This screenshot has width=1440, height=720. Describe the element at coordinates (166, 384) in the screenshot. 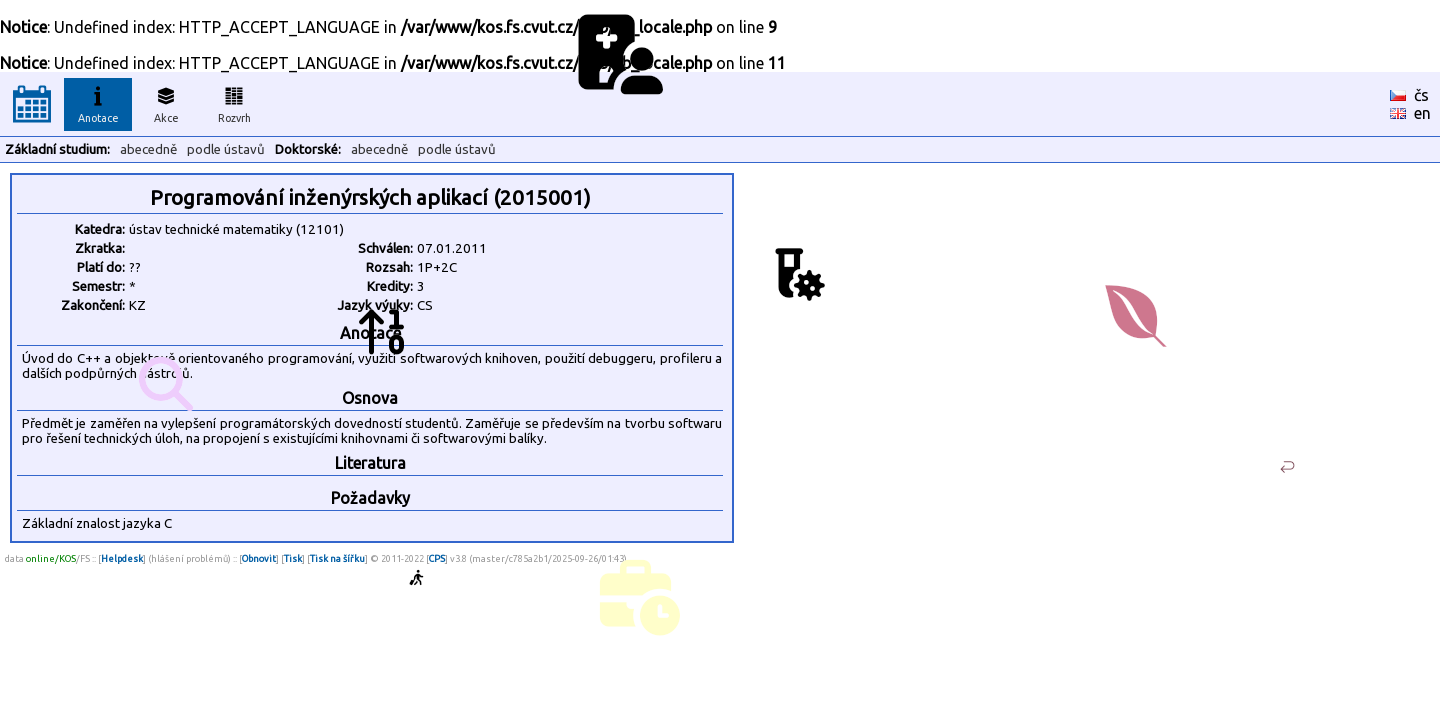

I see `search for content` at that location.